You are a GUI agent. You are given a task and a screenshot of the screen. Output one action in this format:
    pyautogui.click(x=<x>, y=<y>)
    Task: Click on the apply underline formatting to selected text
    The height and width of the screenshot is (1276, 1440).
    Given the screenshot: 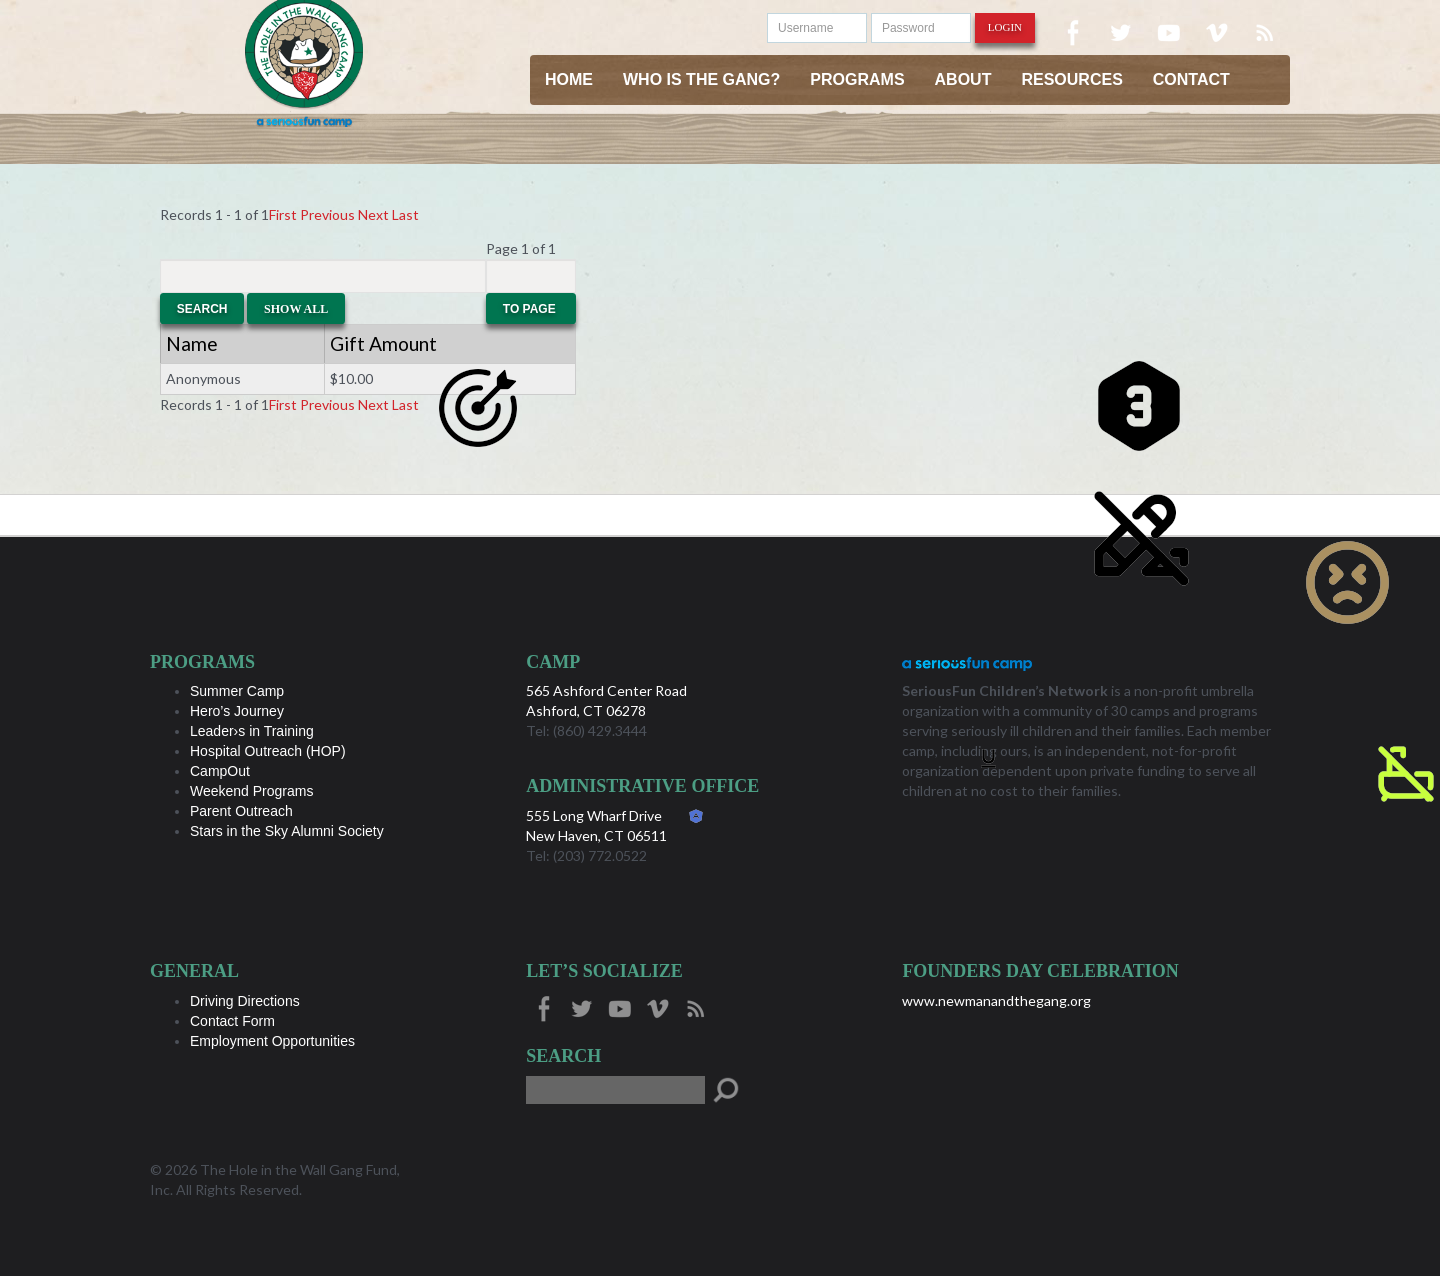 What is the action you would take?
    pyautogui.click(x=988, y=758)
    